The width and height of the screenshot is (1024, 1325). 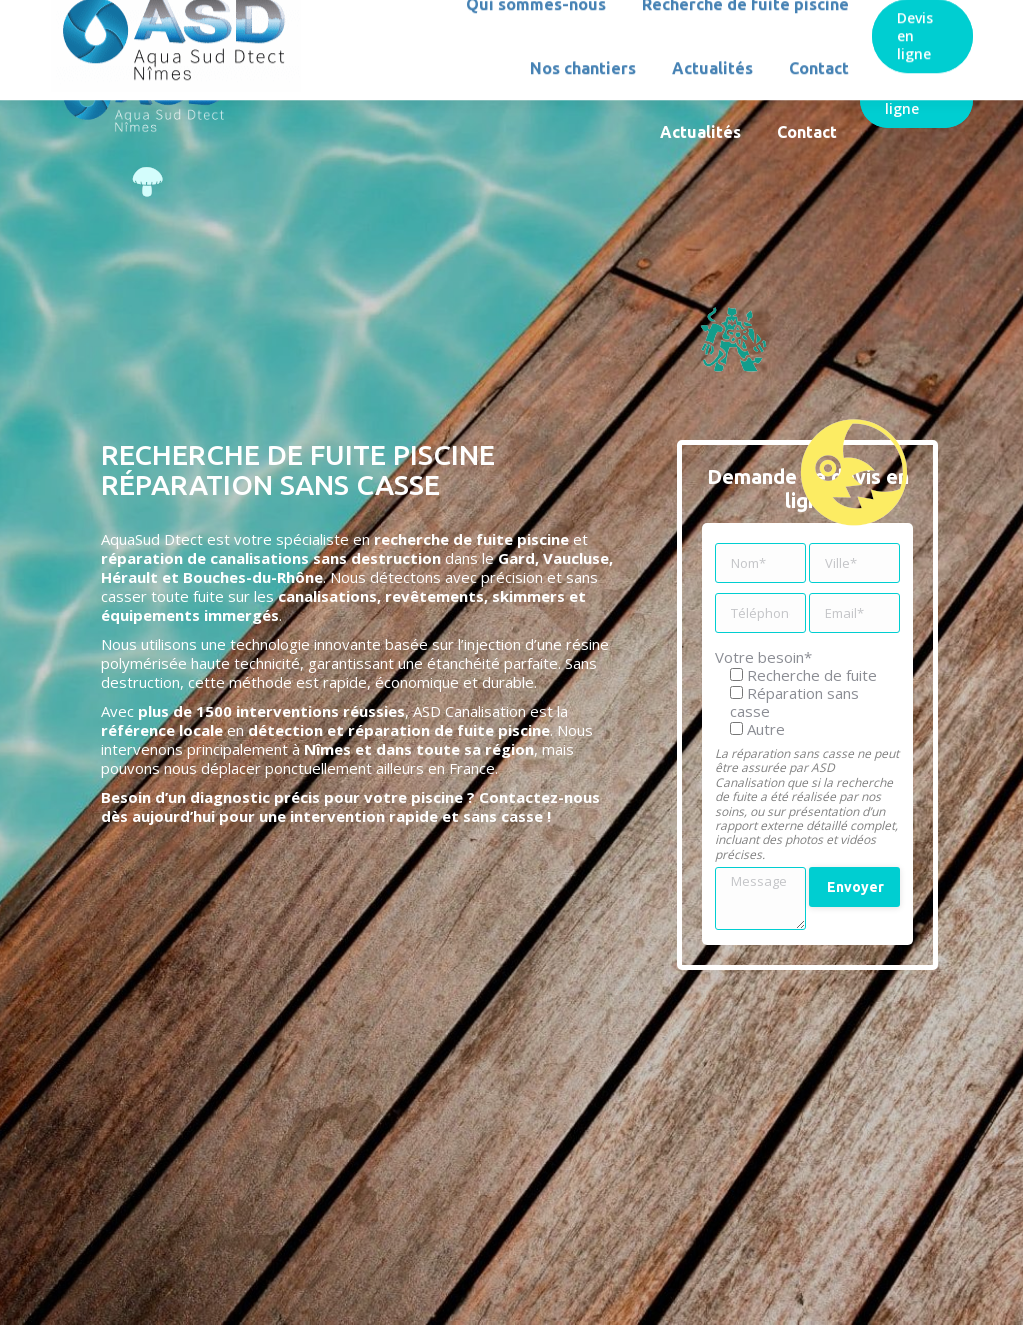 What do you see at coordinates (733, 339) in the screenshot?
I see `select shambling mound creature or enemy type` at bounding box center [733, 339].